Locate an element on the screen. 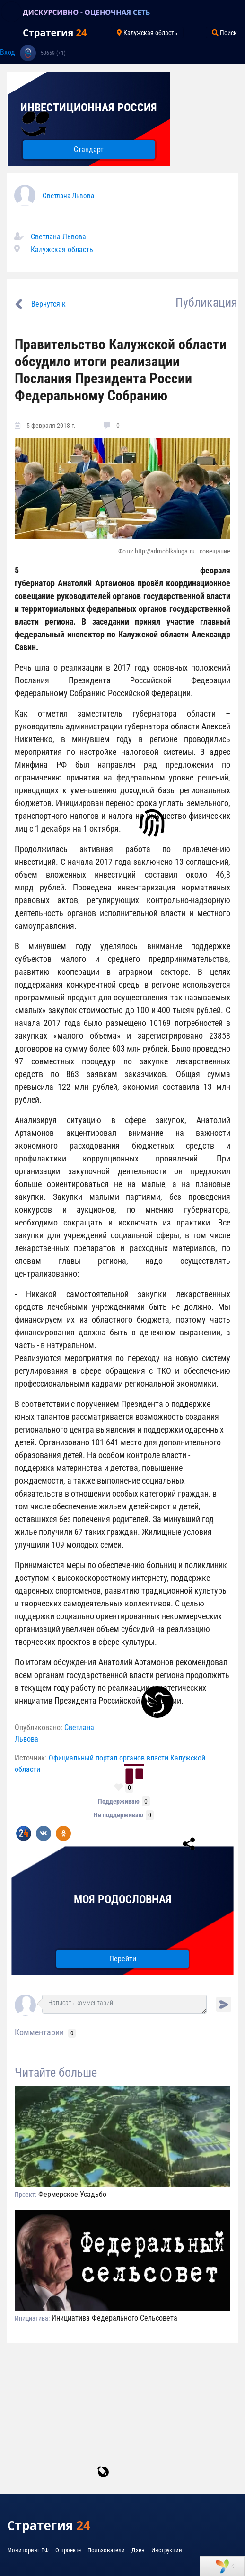 The height and width of the screenshot is (2576, 245). align items to the top of the container is located at coordinates (134, 1774).